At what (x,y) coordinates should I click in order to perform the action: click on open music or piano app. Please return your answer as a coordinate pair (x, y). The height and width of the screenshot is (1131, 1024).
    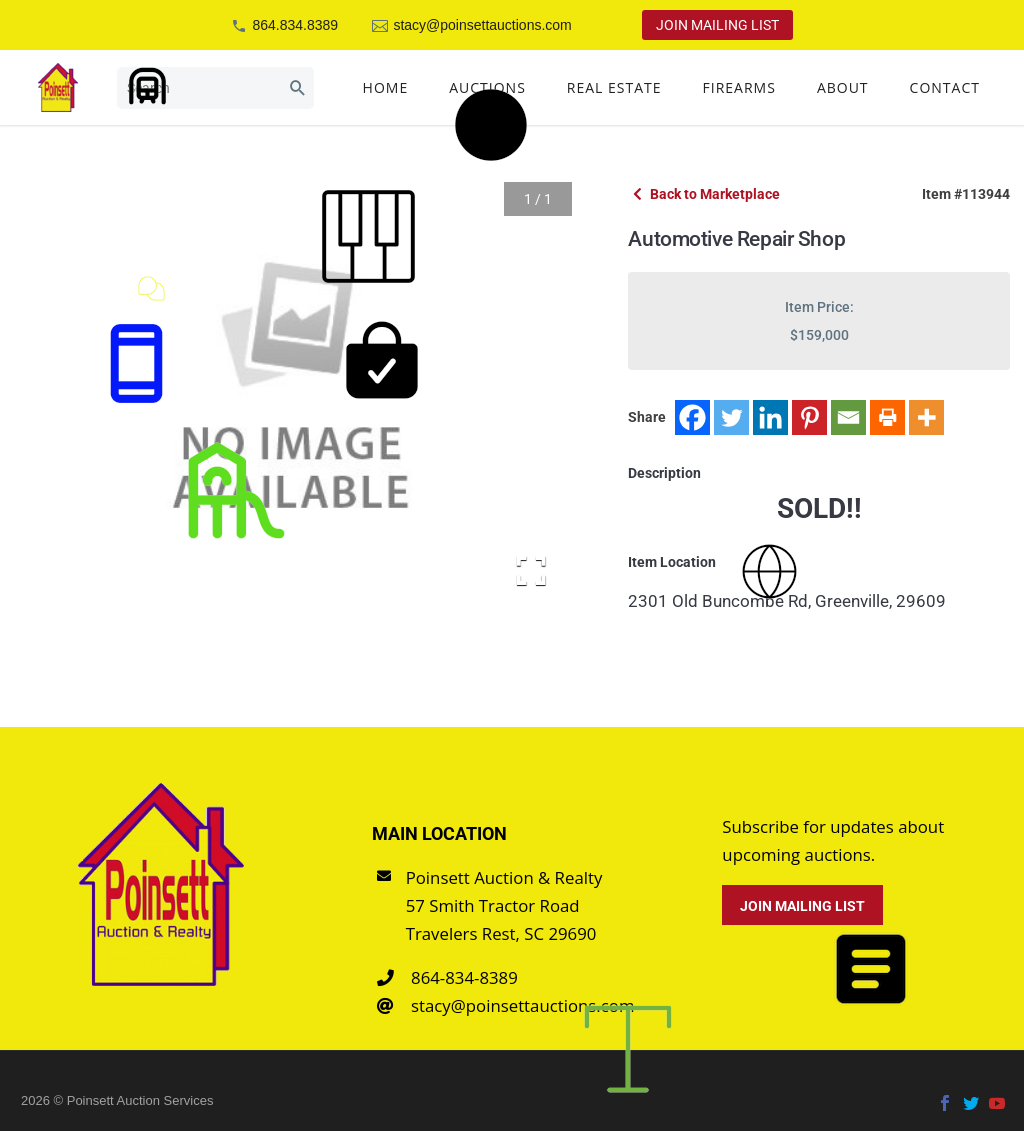
    Looking at the image, I should click on (368, 236).